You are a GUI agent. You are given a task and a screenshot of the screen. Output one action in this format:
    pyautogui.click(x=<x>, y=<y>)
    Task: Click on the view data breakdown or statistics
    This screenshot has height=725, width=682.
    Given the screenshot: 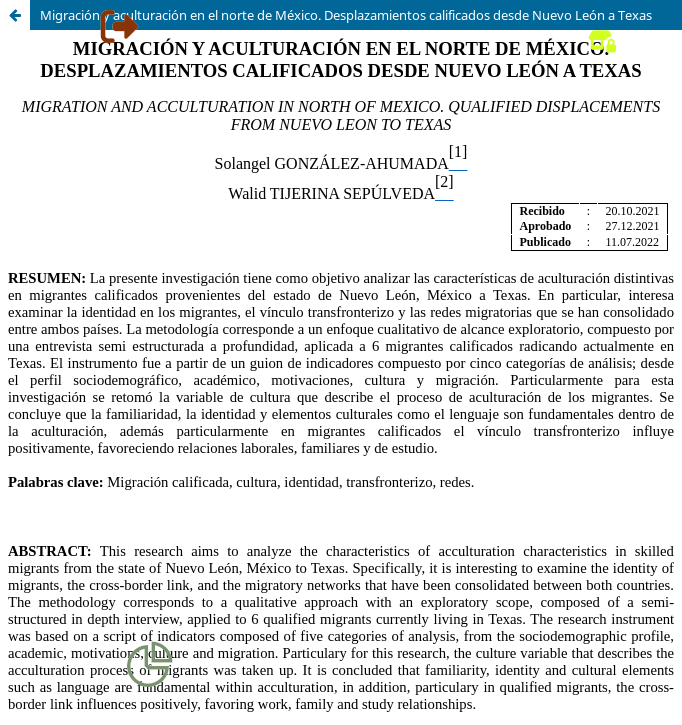 What is the action you would take?
    pyautogui.click(x=148, y=666)
    